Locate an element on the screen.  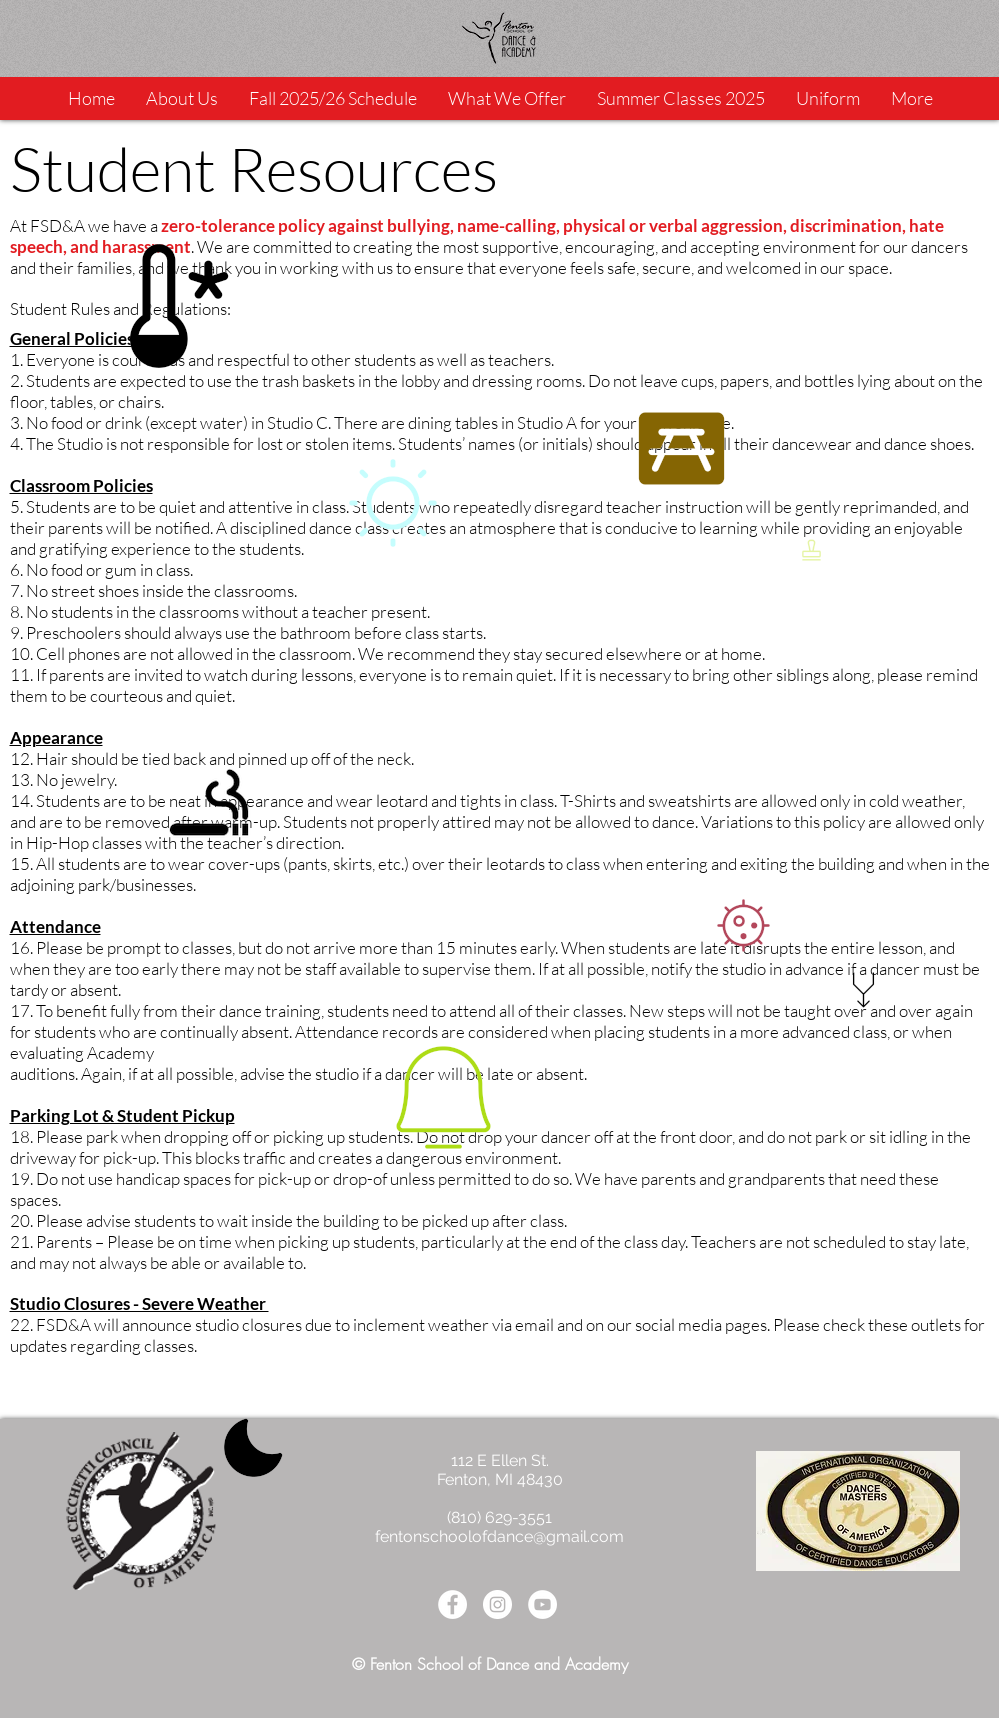
indicates a picnic area or rest stop is located at coordinates (681, 448).